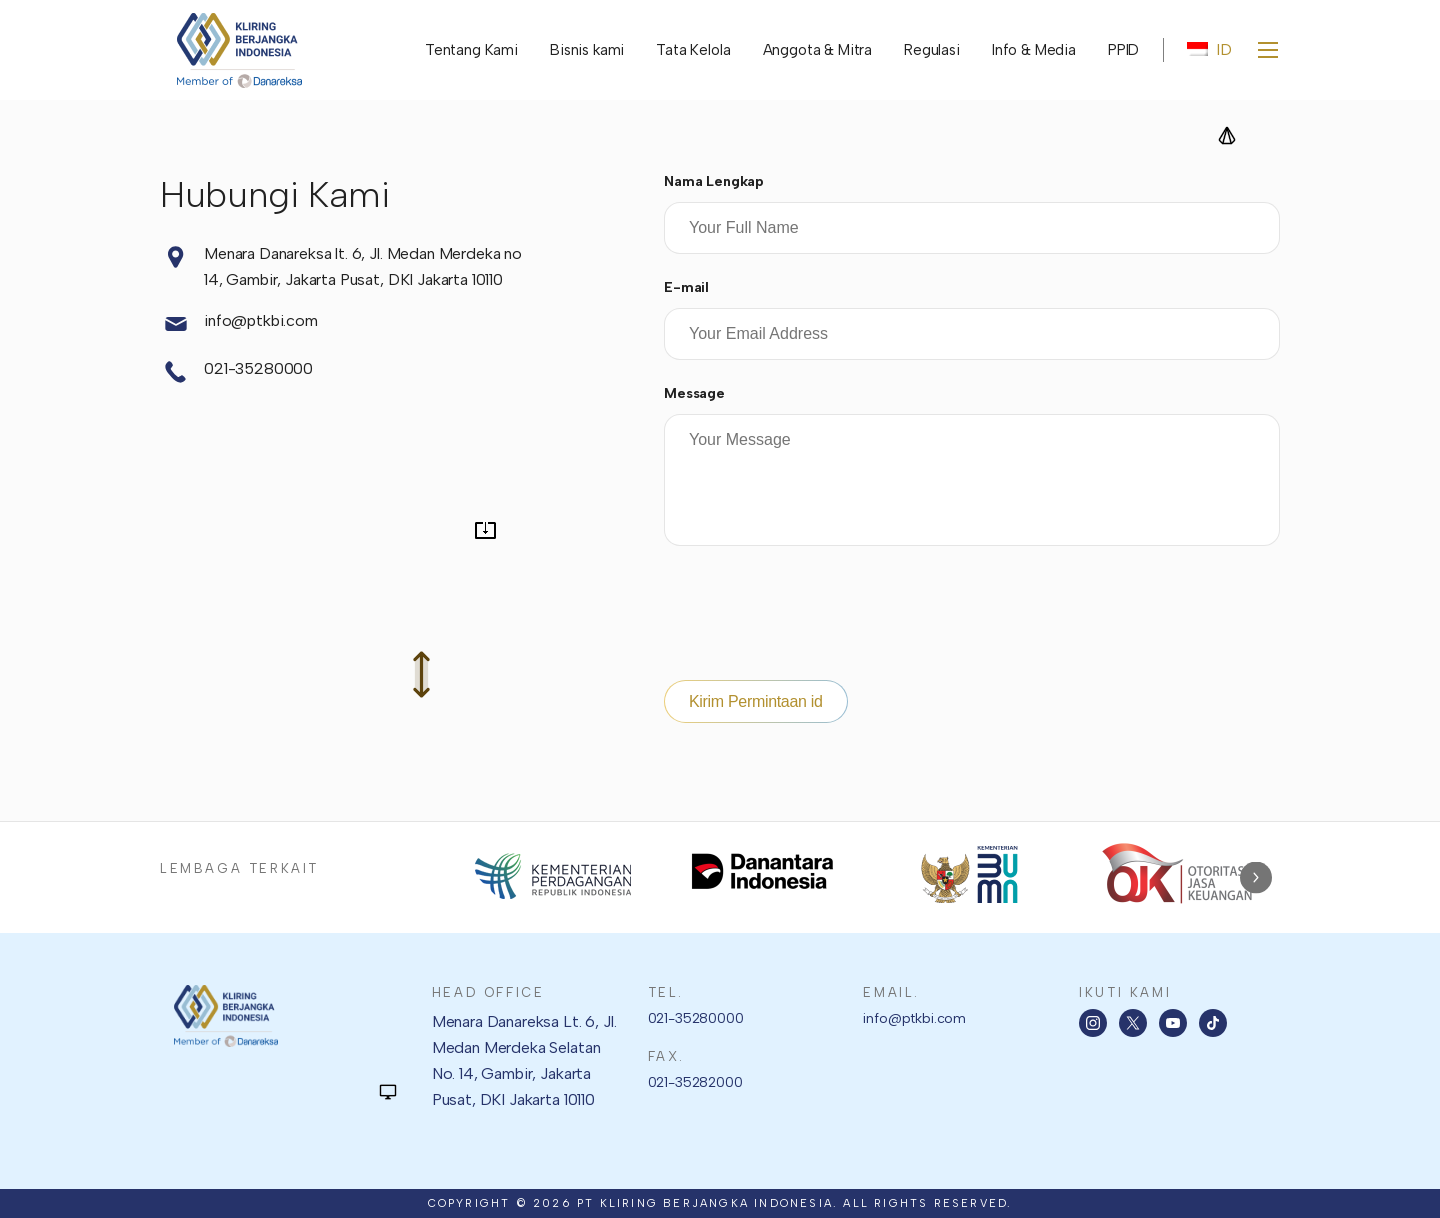 This screenshot has height=1218, width=1440. I want to click on view 3D shape or geometric object, so click(1227, 136).